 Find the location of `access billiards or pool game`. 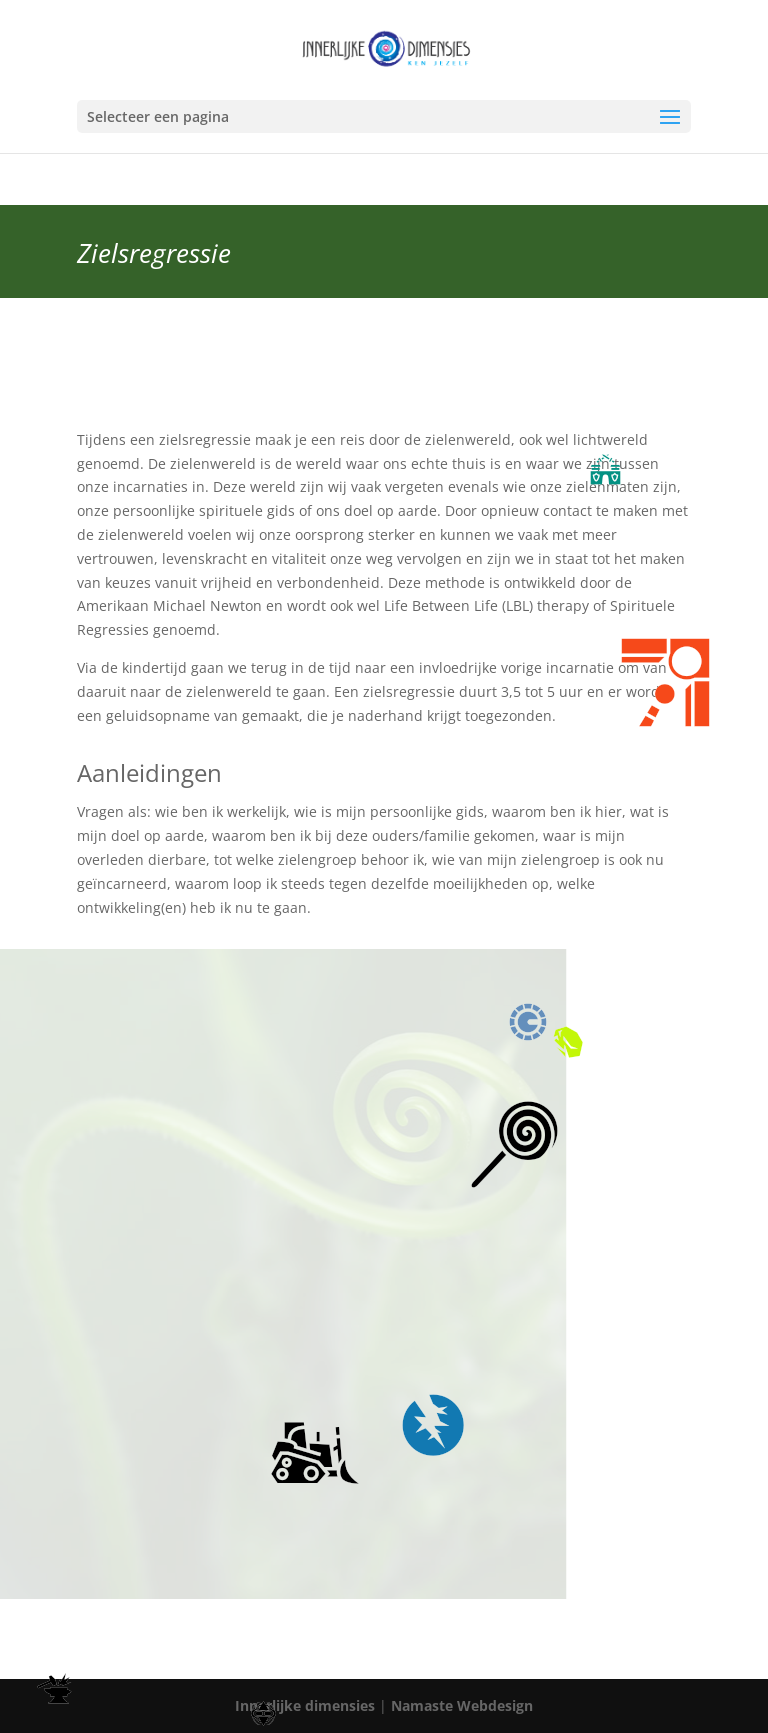

access billiards or pool game is located at coordinates (665, 682).